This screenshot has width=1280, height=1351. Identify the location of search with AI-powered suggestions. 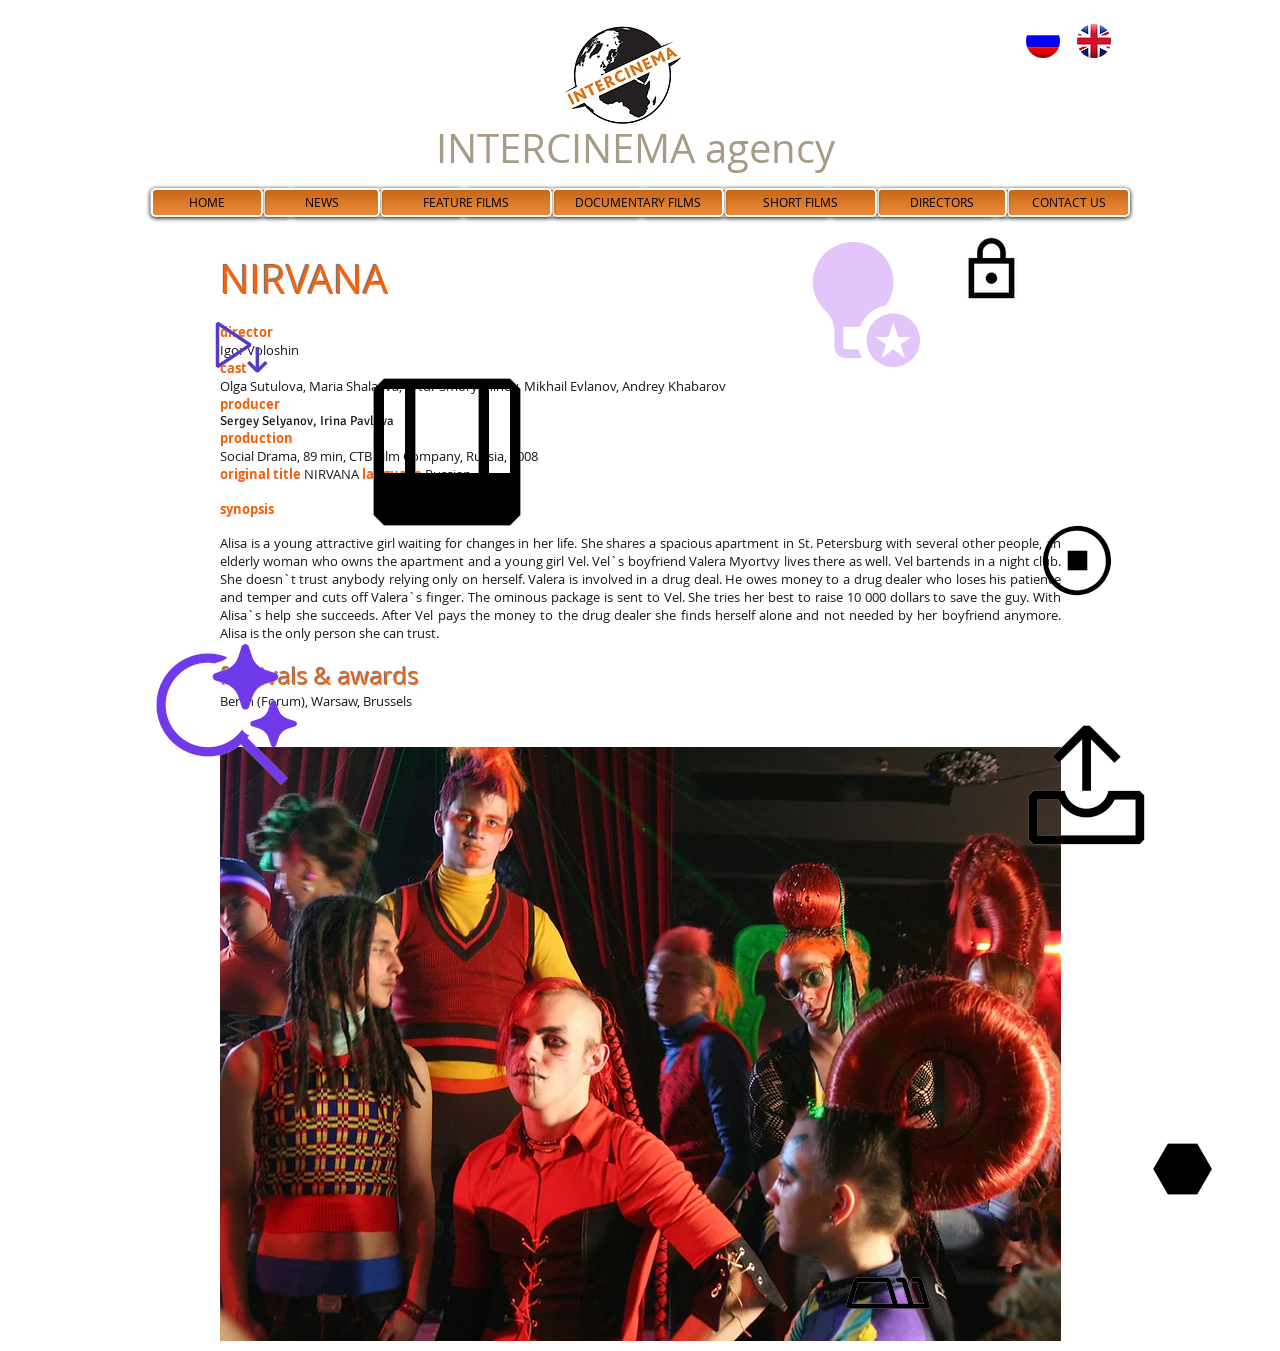
(222, 719).